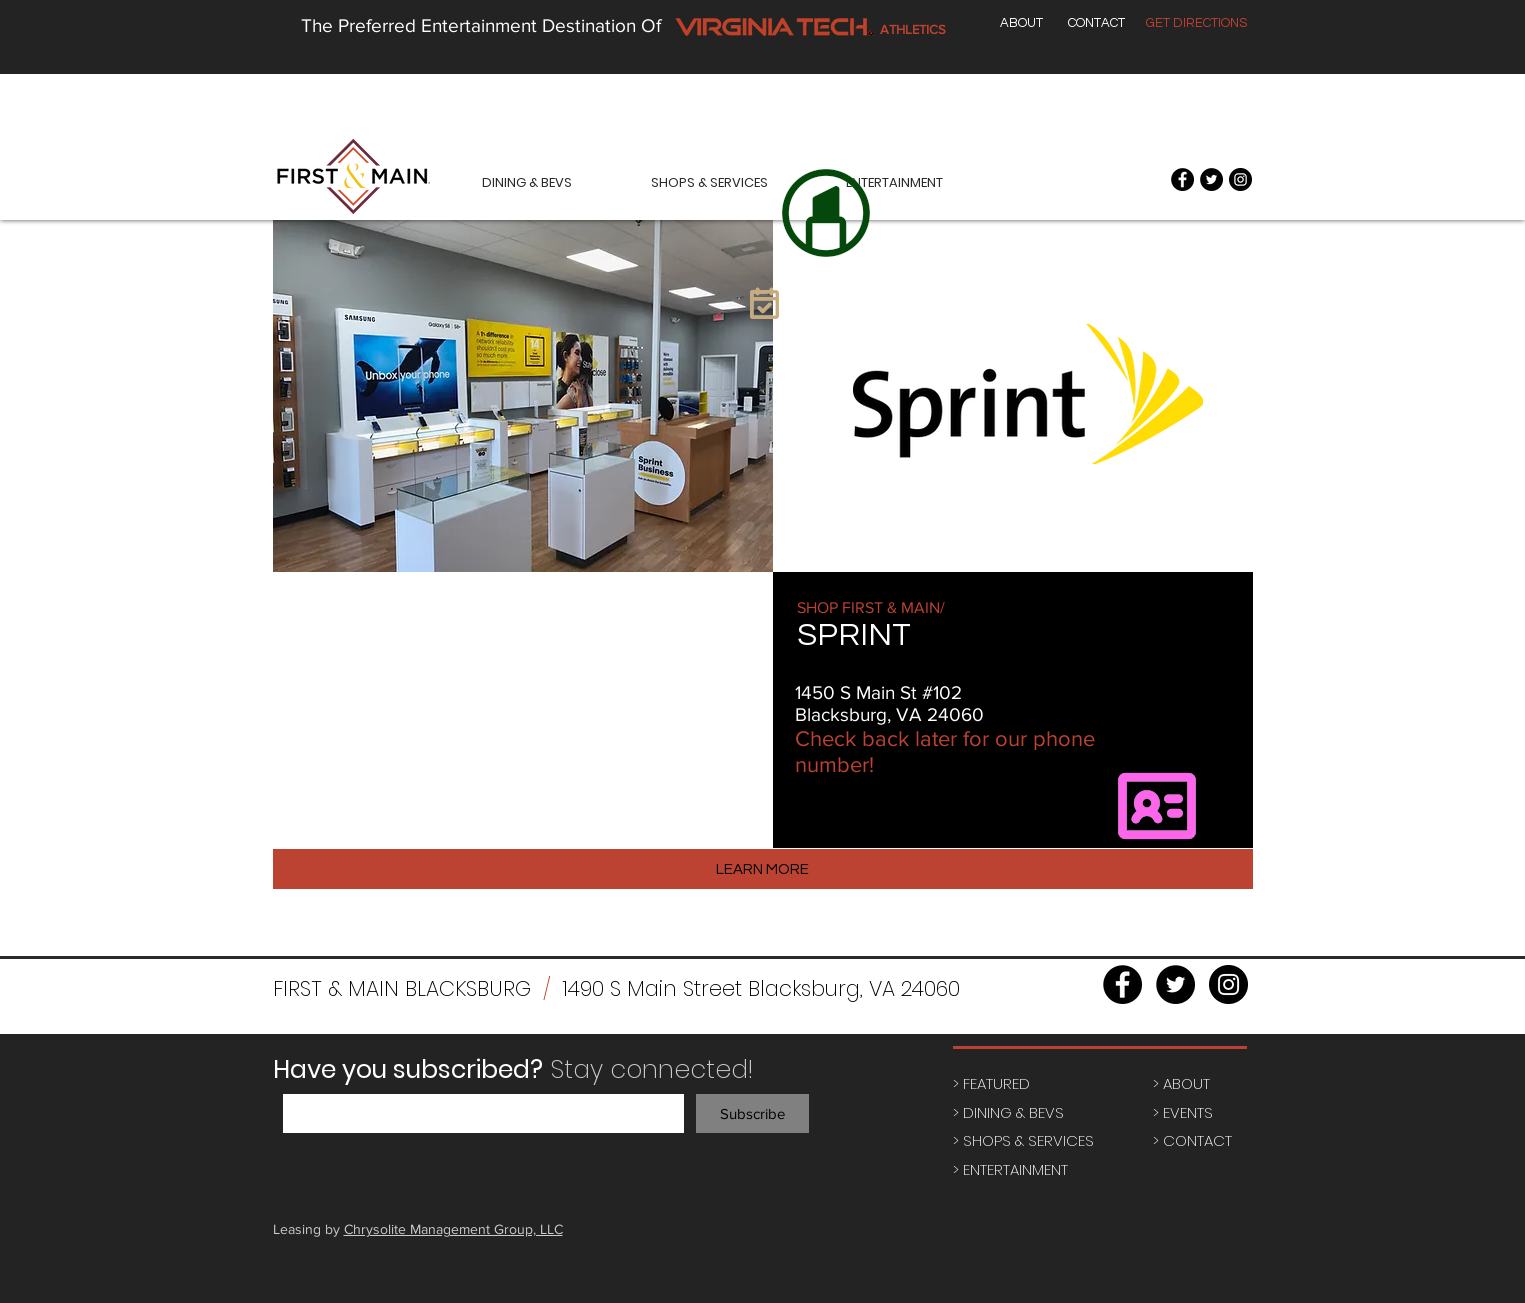 This screenshot has height=1303, width=1525. I want to click on view your profile or account information, so click(1157, 806).